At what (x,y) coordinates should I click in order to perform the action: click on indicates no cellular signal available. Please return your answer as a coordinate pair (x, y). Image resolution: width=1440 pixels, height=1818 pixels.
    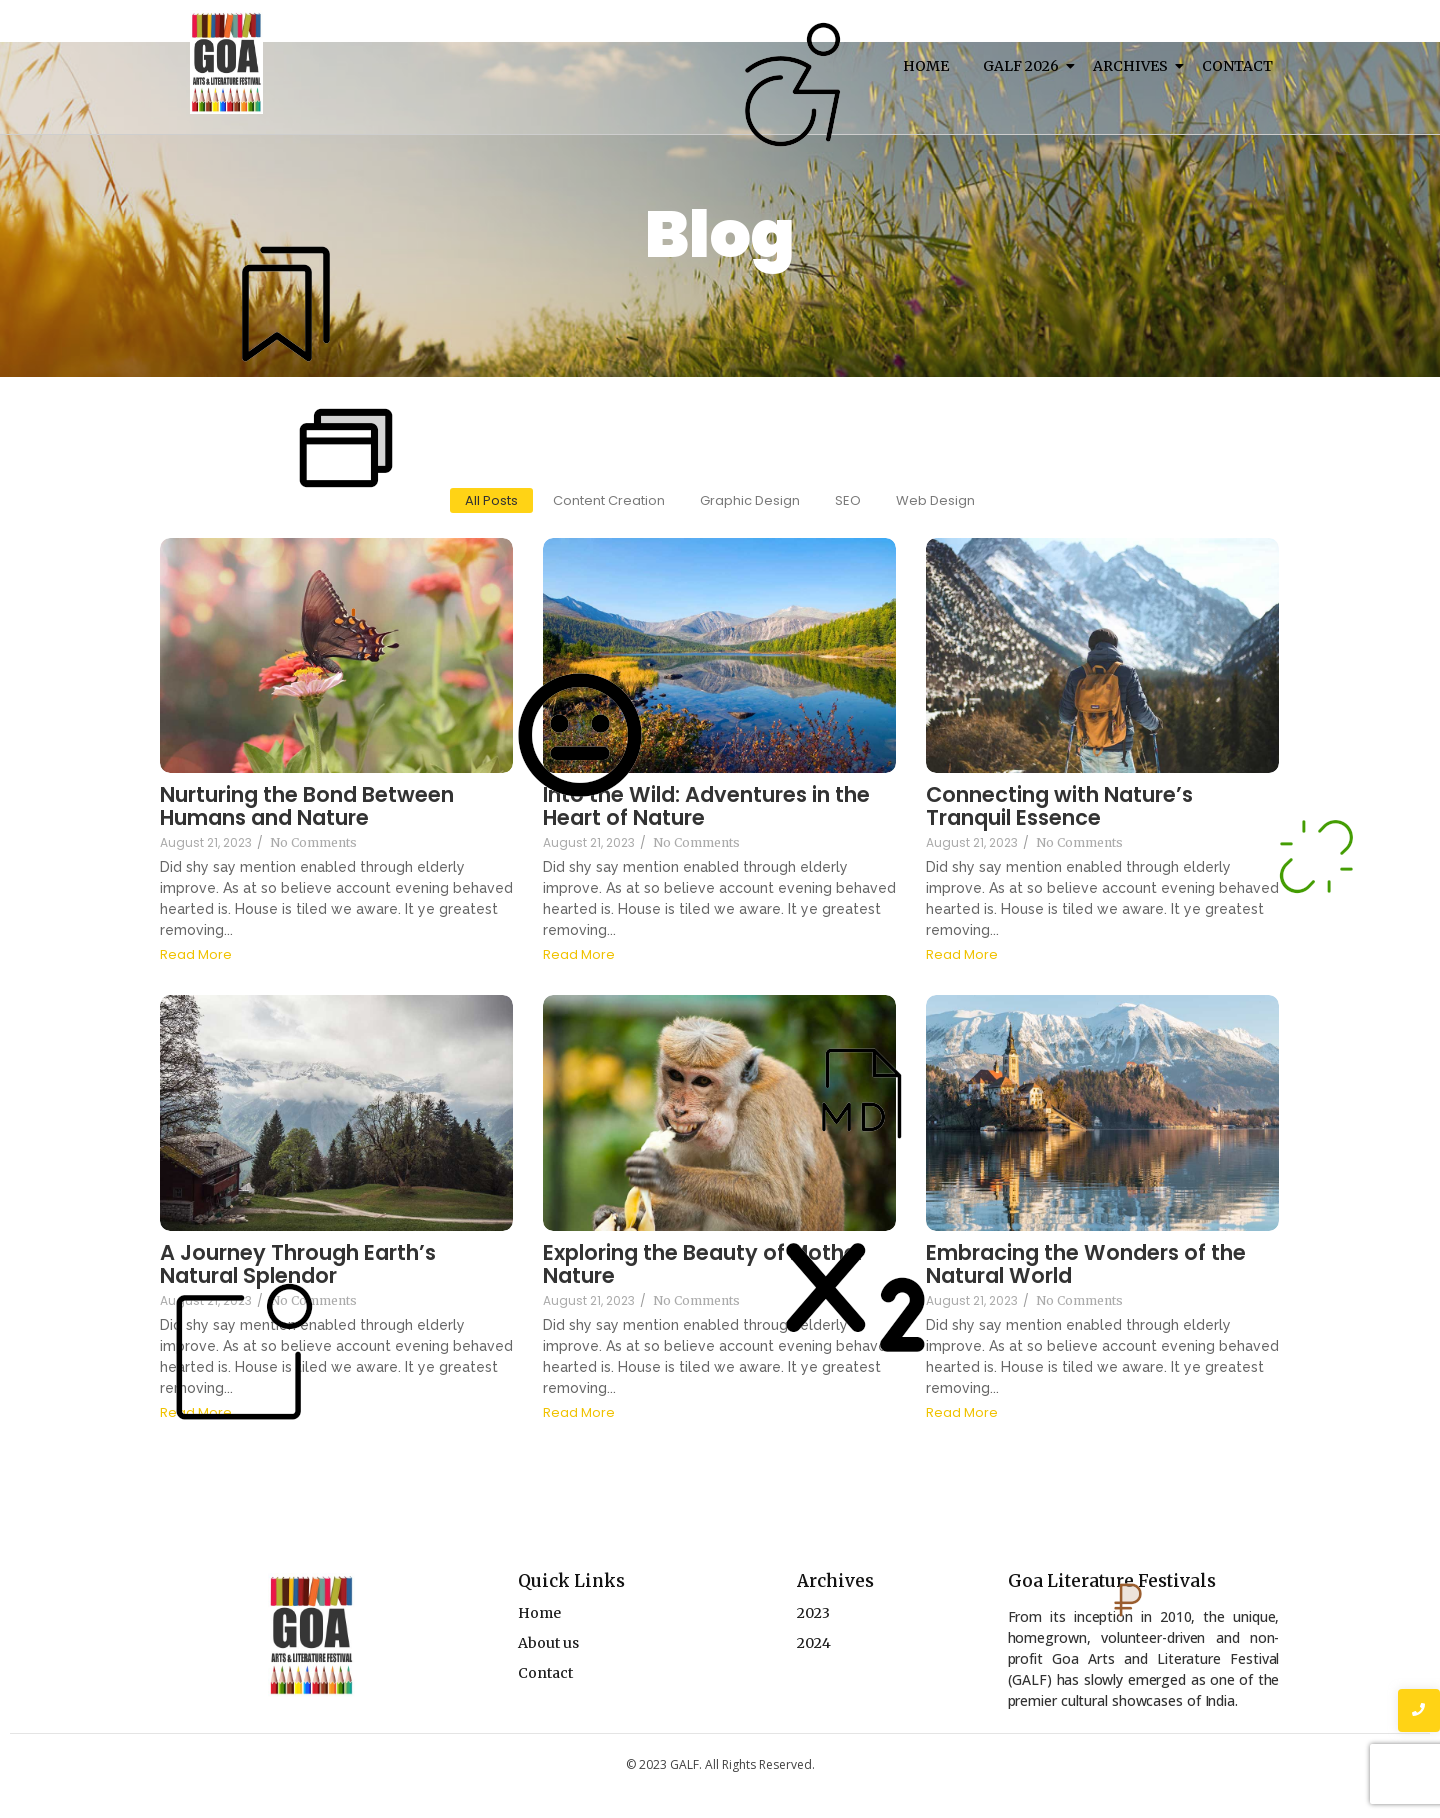
    Looking at the image, I should click on (398, 577).